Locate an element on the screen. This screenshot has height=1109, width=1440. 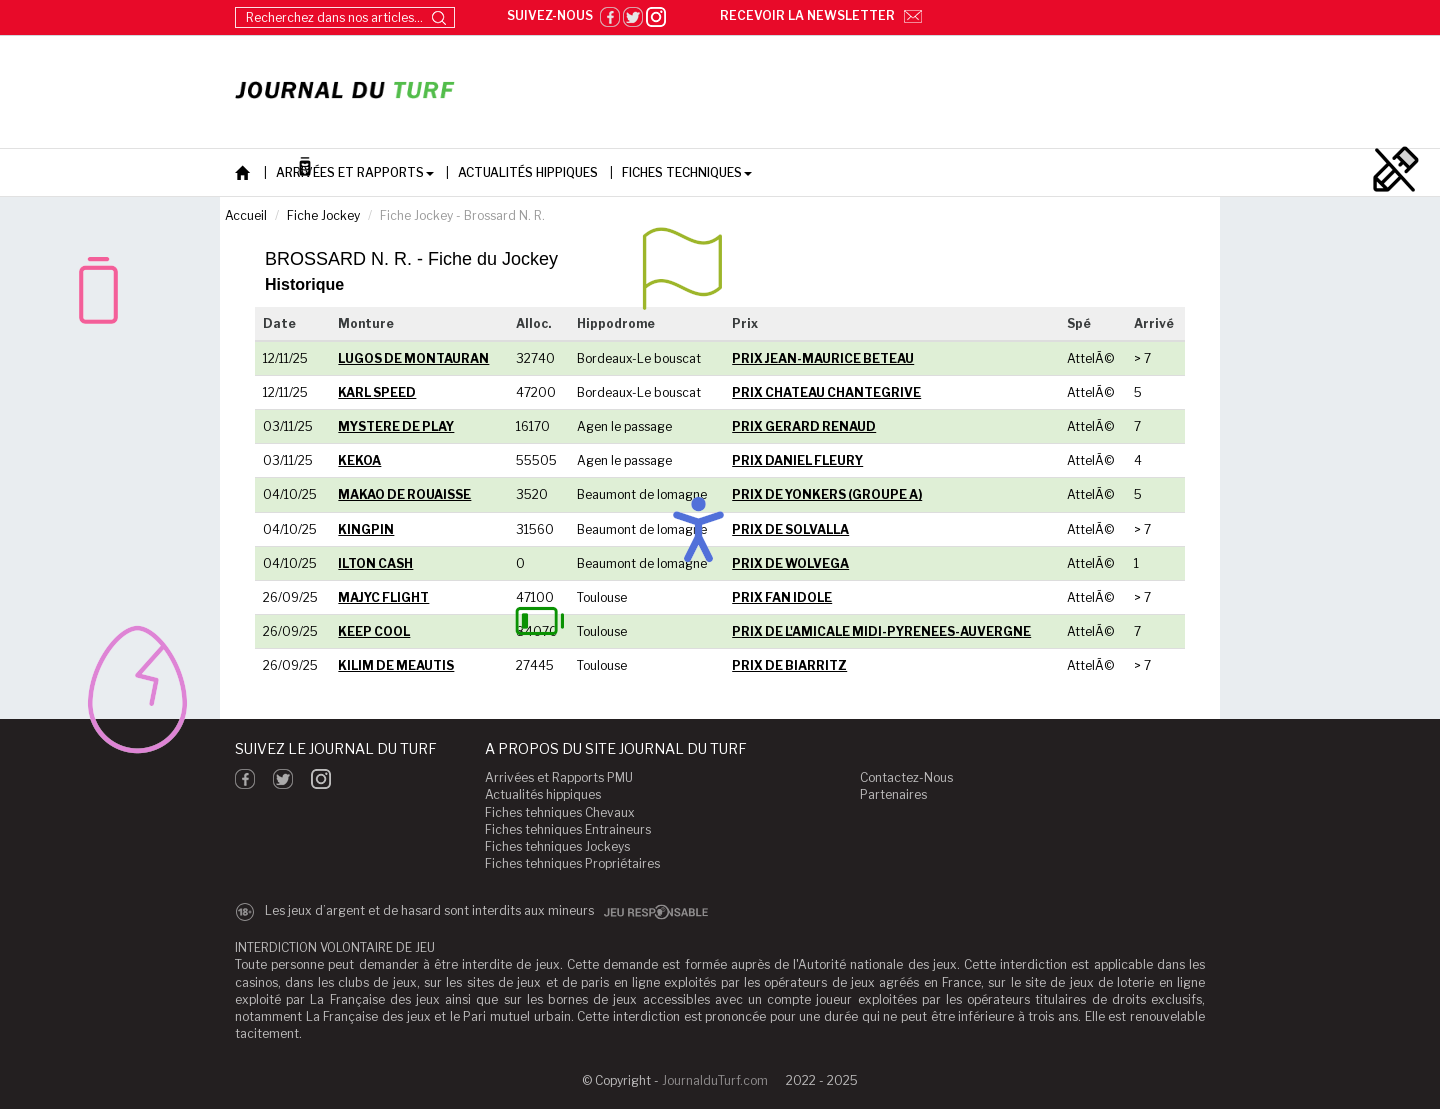
indicates a cracked or broken item is located at coordinates (137, 689).